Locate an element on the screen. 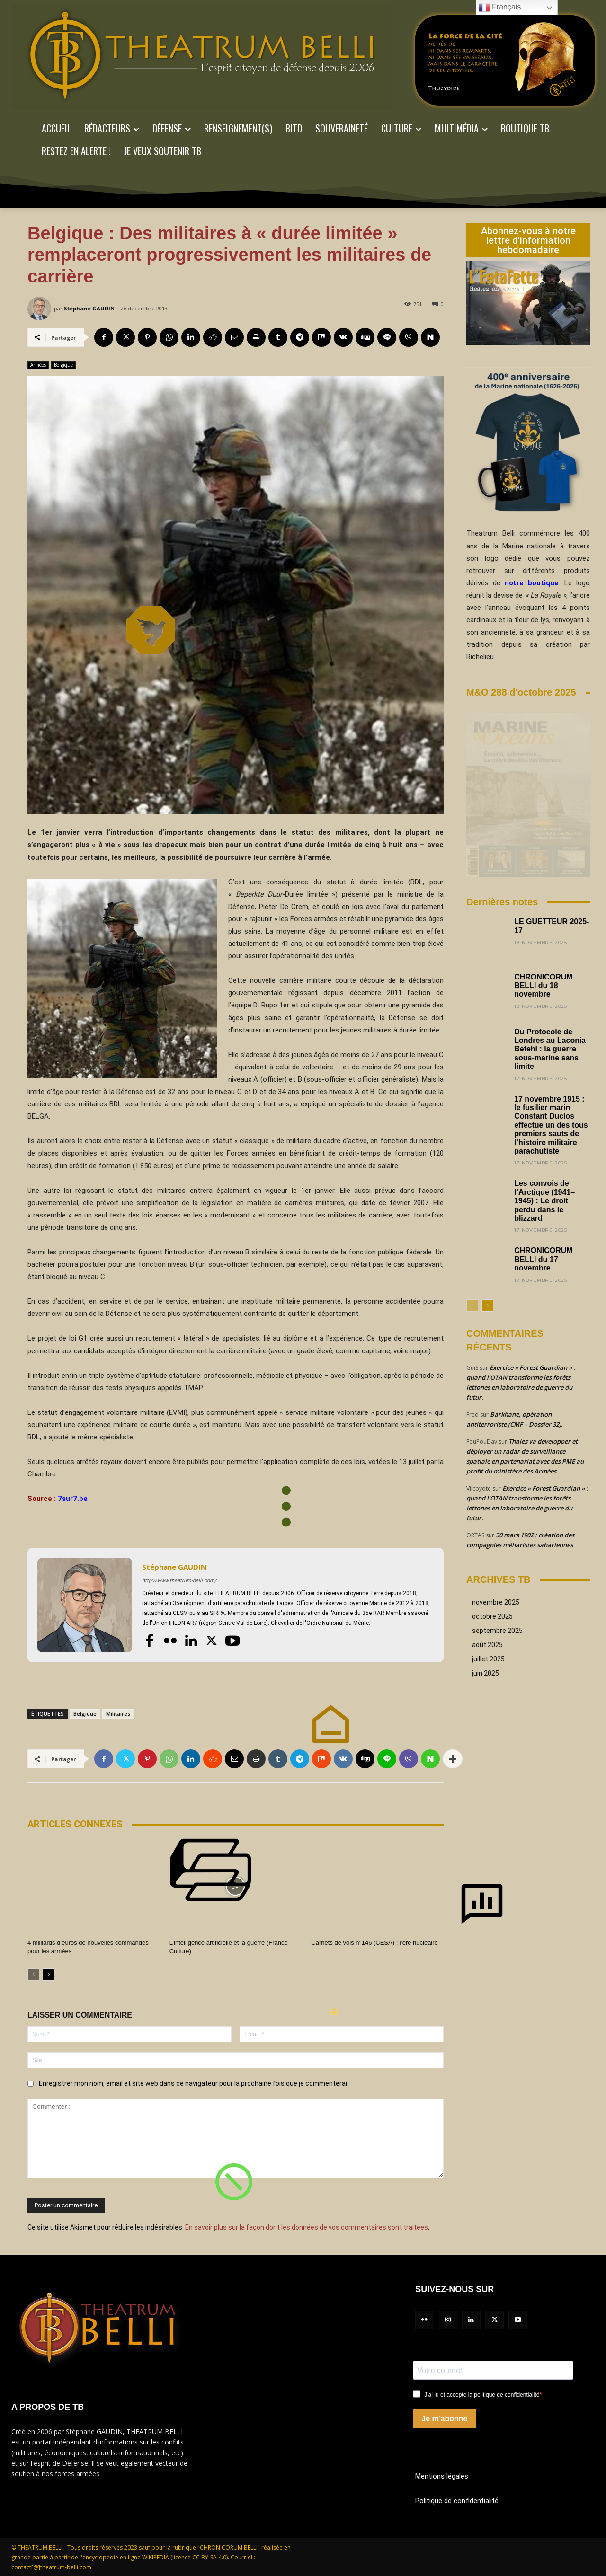 This screenshot has height=2576, width=606. export or share content is located at coordinates (334, 2012).